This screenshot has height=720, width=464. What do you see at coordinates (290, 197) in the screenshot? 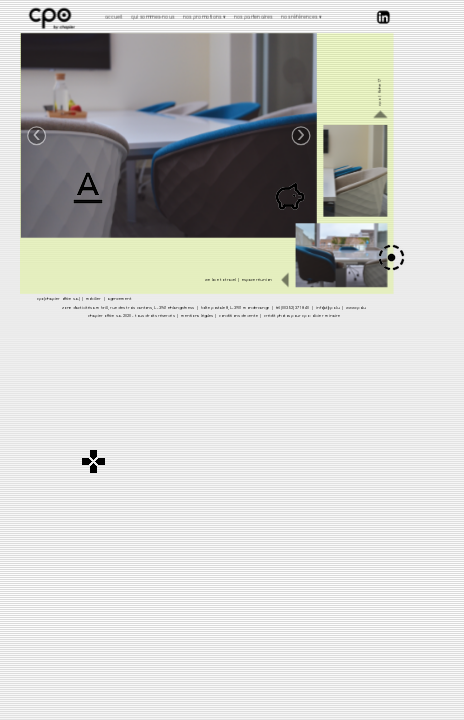
I see `access savings or piggy bank feature` at bounding box center [290, 197].